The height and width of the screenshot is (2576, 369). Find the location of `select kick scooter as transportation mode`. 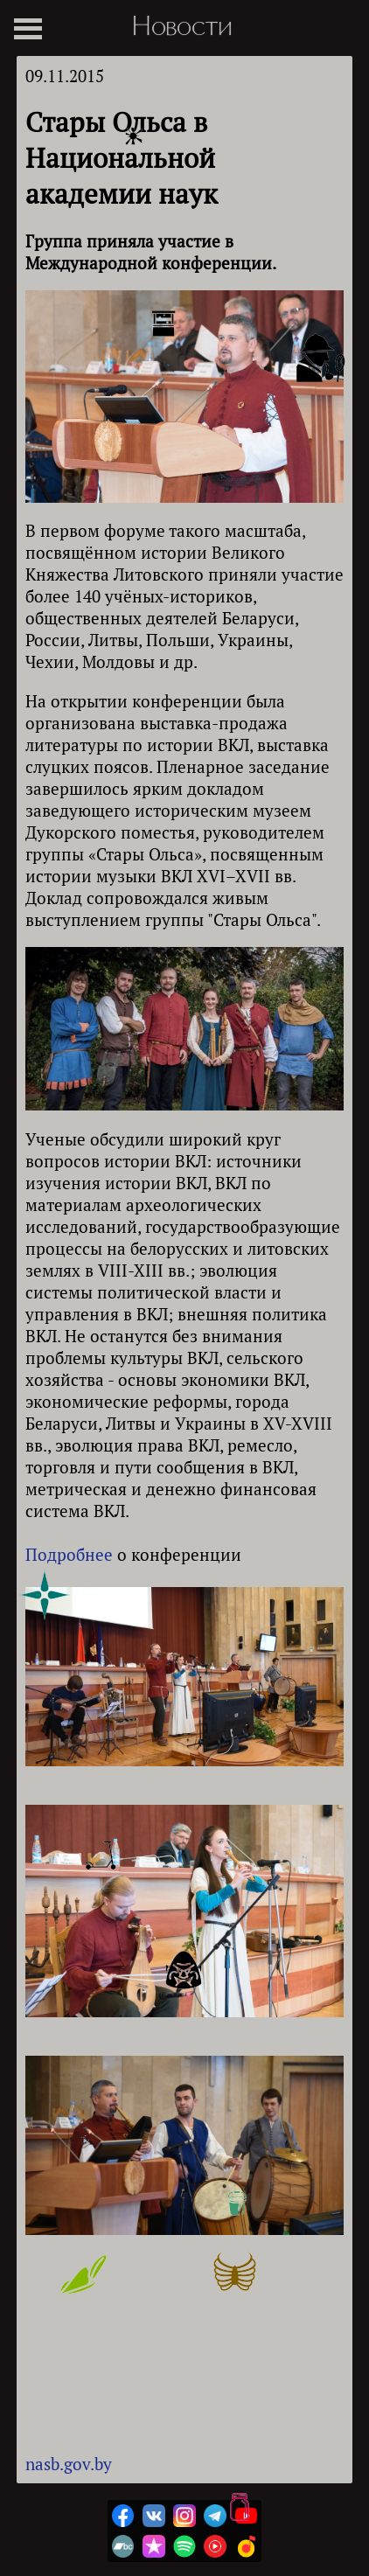

select kick scooter as transportation mode is located at coordinates (101, 1855).